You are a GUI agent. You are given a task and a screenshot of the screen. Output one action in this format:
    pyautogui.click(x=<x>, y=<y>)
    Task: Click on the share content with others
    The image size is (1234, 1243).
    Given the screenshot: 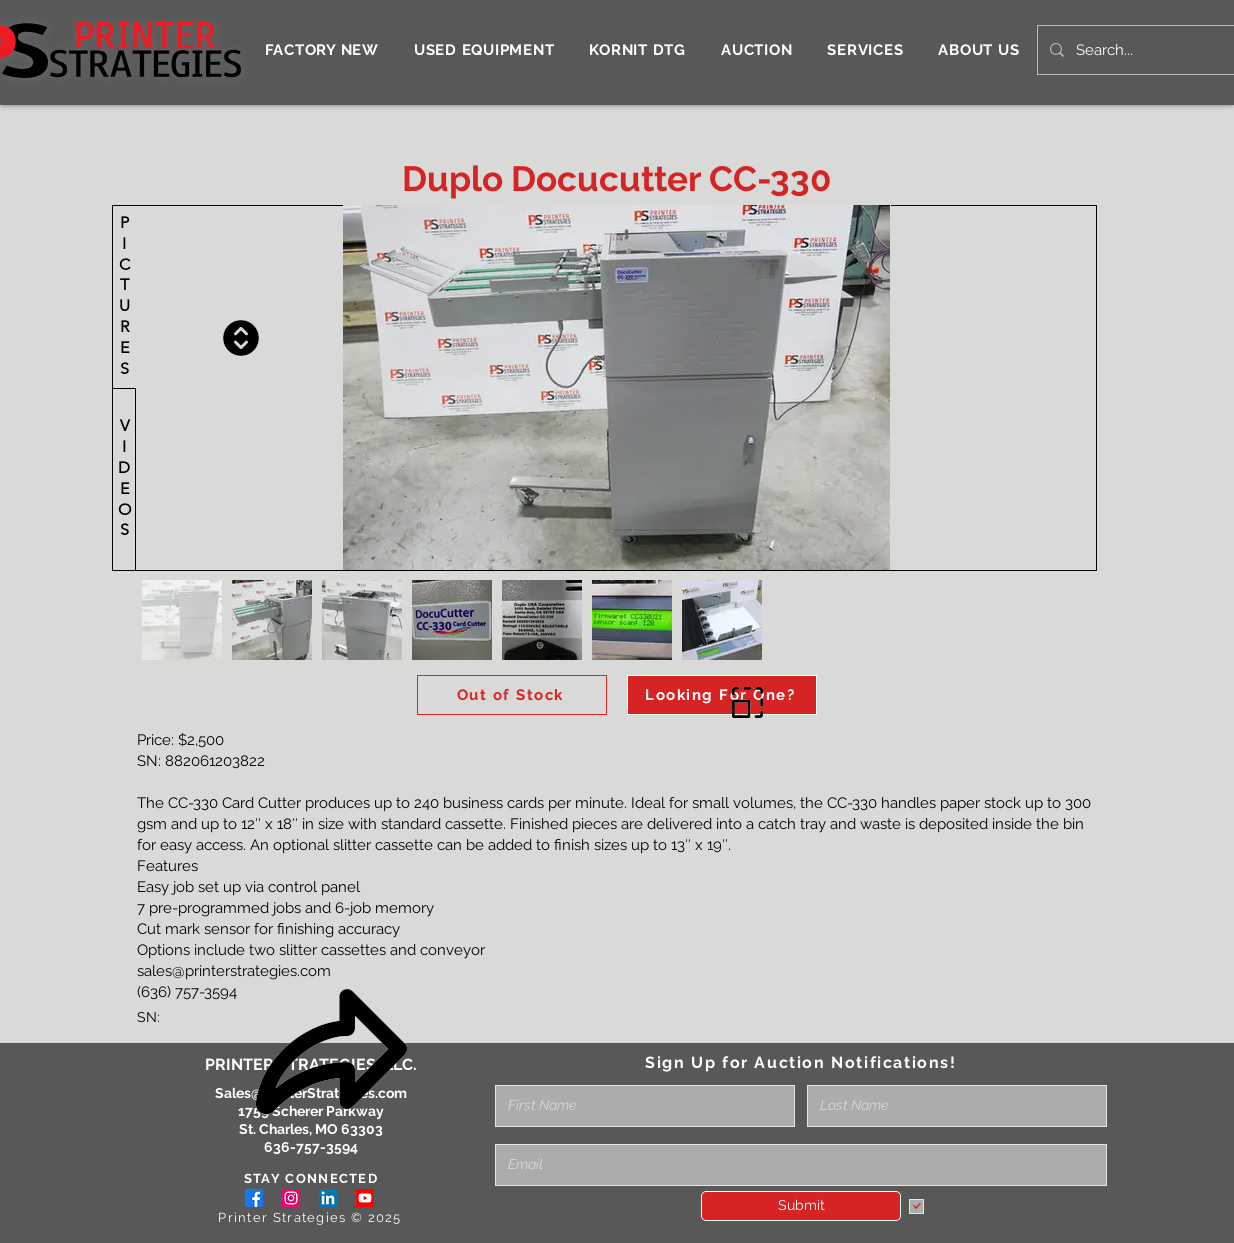 What is the action you would take?
    pyautogui.click(x=331, y=1059)
    